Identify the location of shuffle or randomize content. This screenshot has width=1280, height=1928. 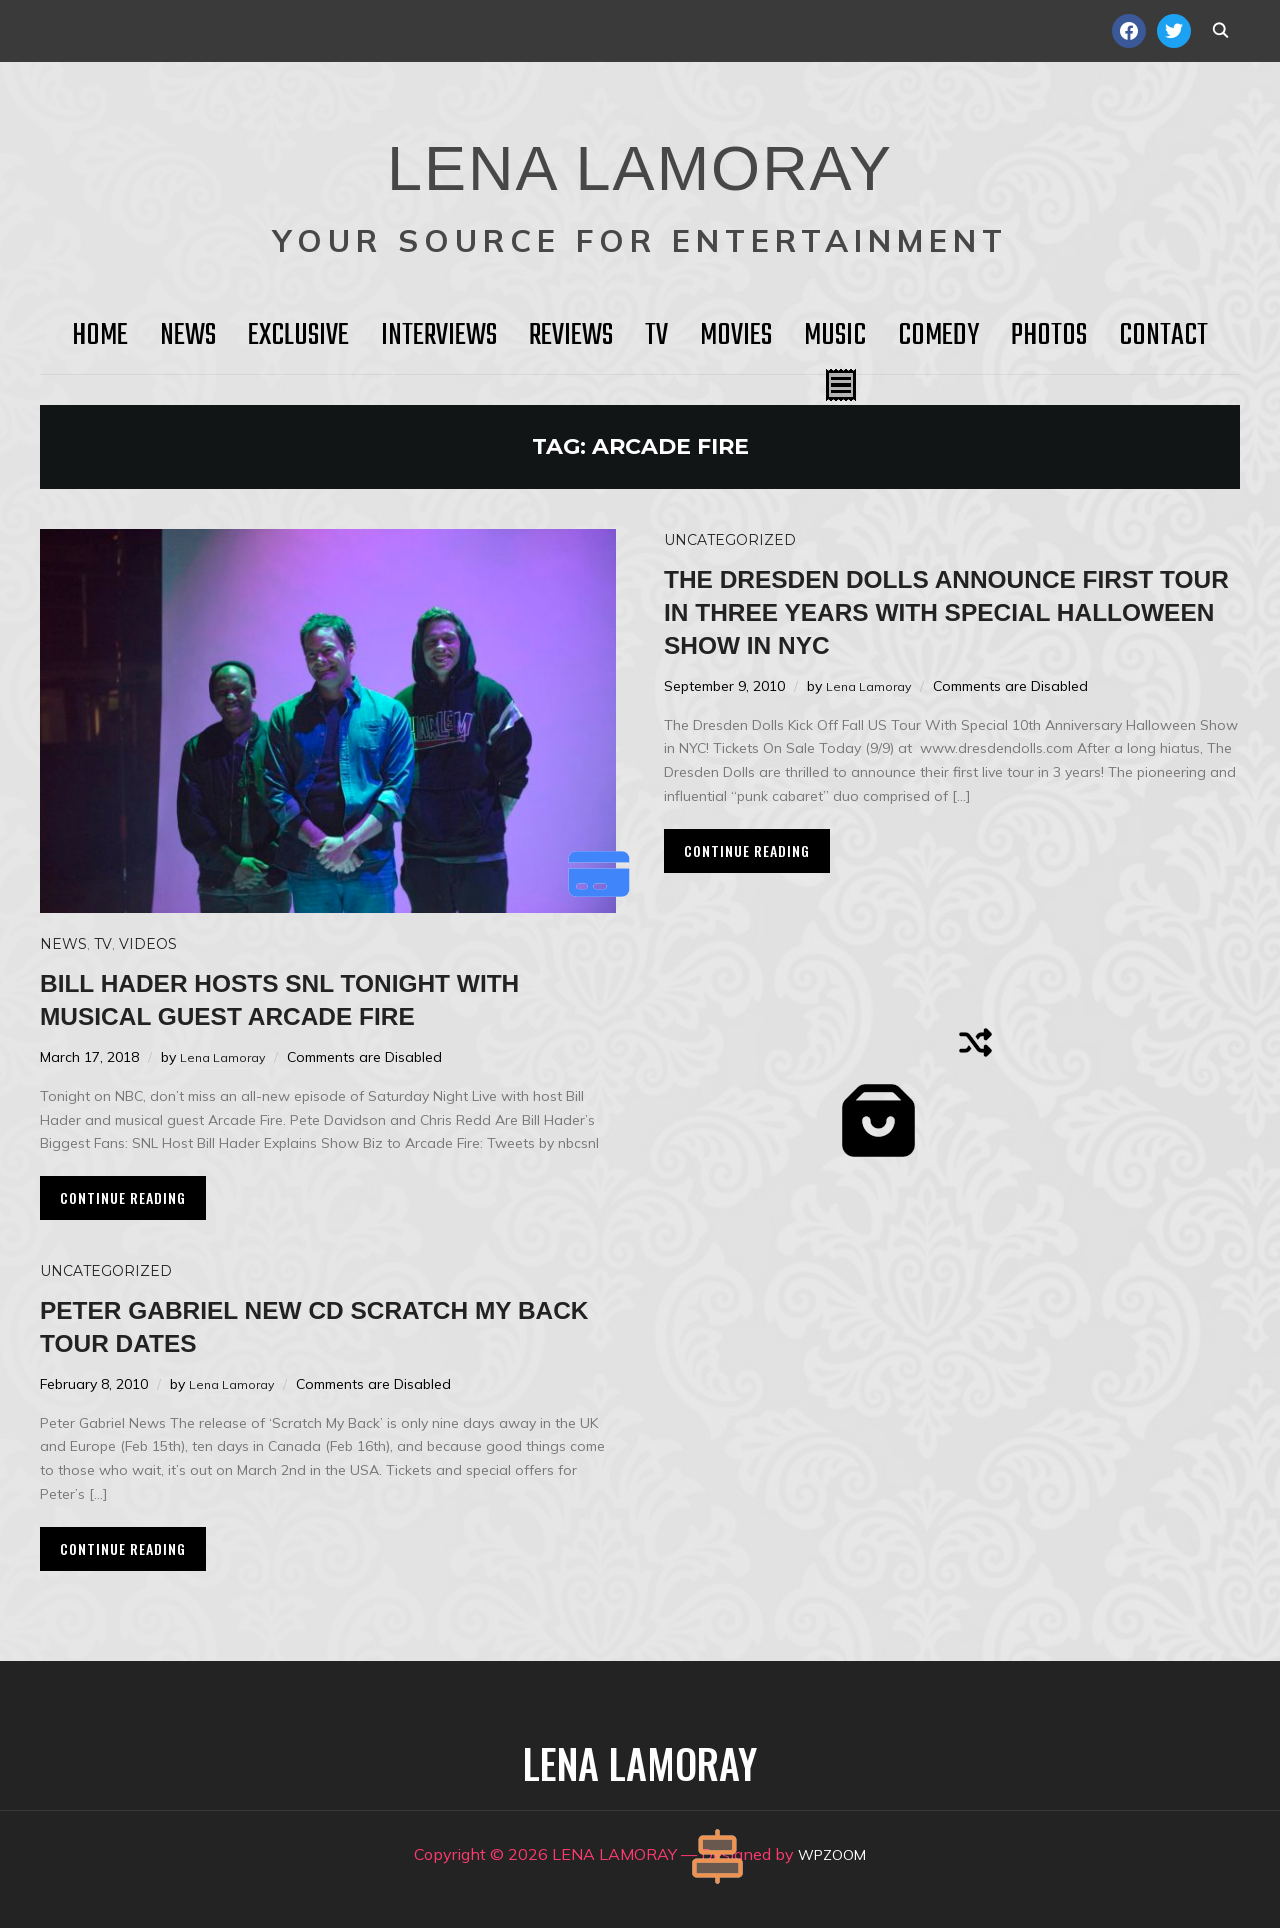
(975, 1042).